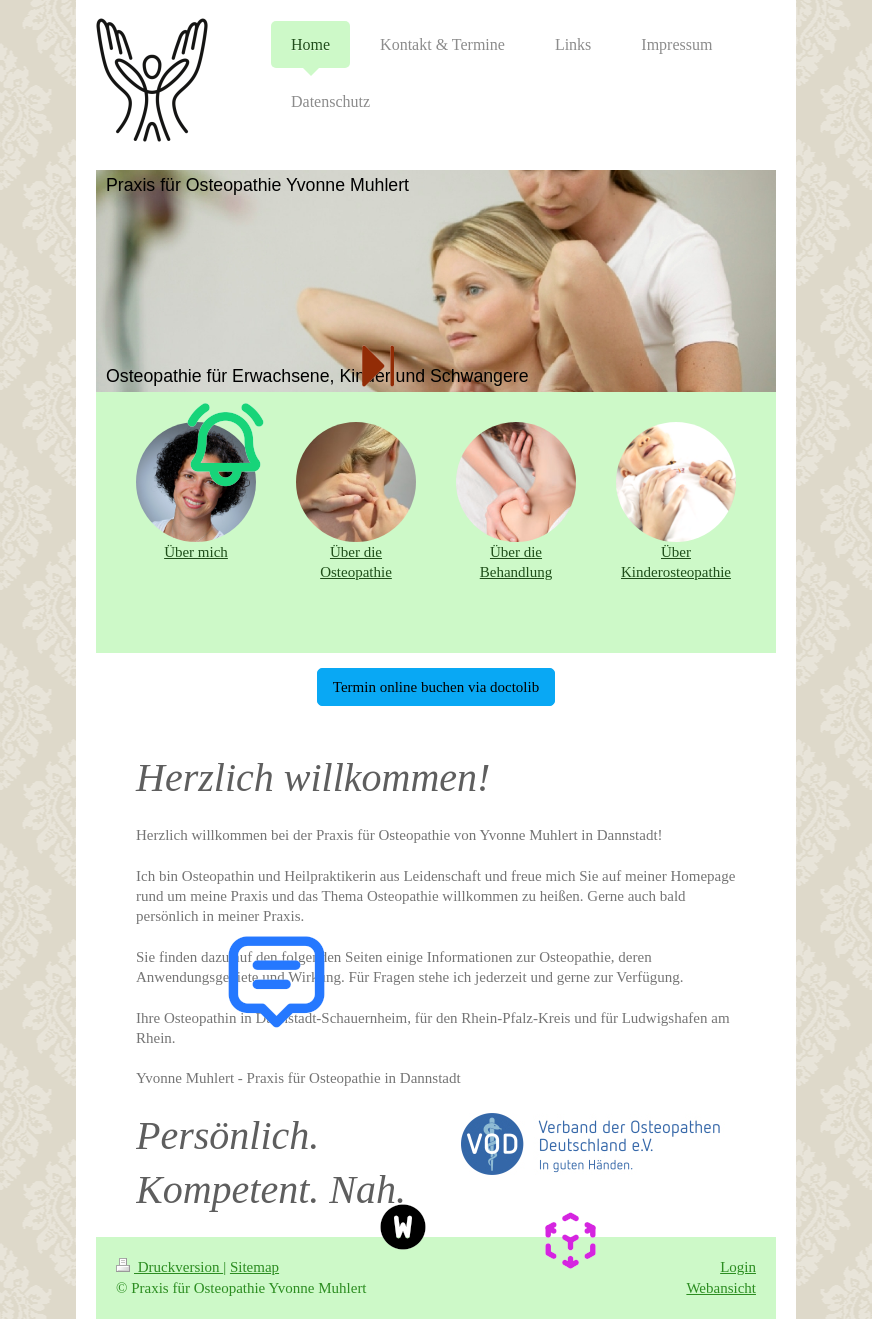 The width and height of the screenshot is (872, 1319). I want to click on access 3D modeling or spatial view options, so click(570, 1240).